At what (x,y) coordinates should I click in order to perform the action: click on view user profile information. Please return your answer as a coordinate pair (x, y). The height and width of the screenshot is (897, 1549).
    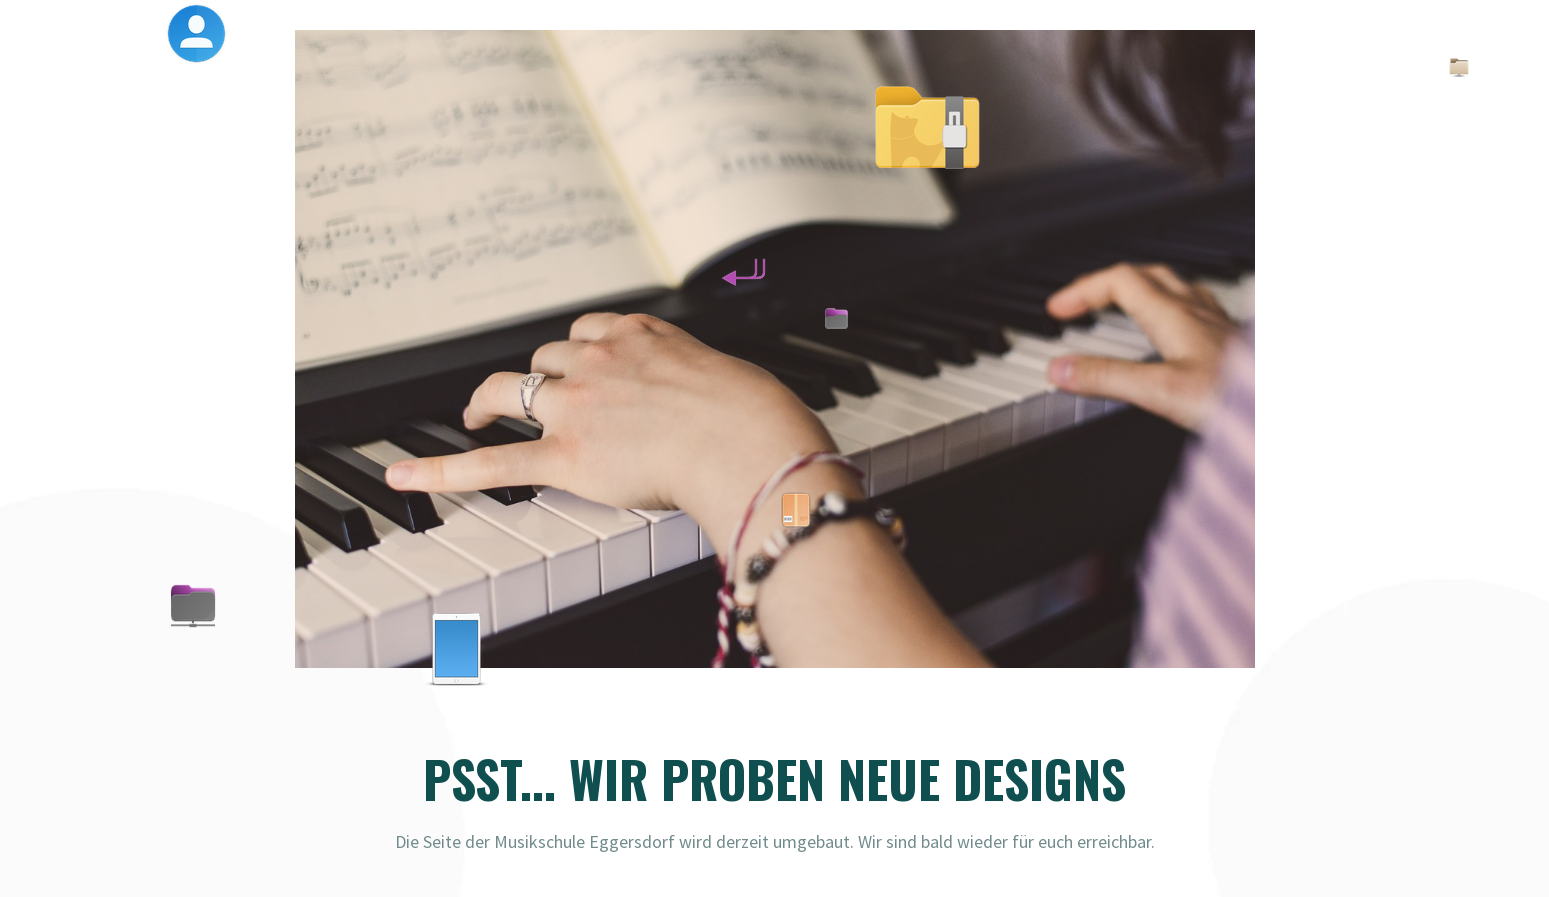
    Looking at the image, I should click on (196, 33).